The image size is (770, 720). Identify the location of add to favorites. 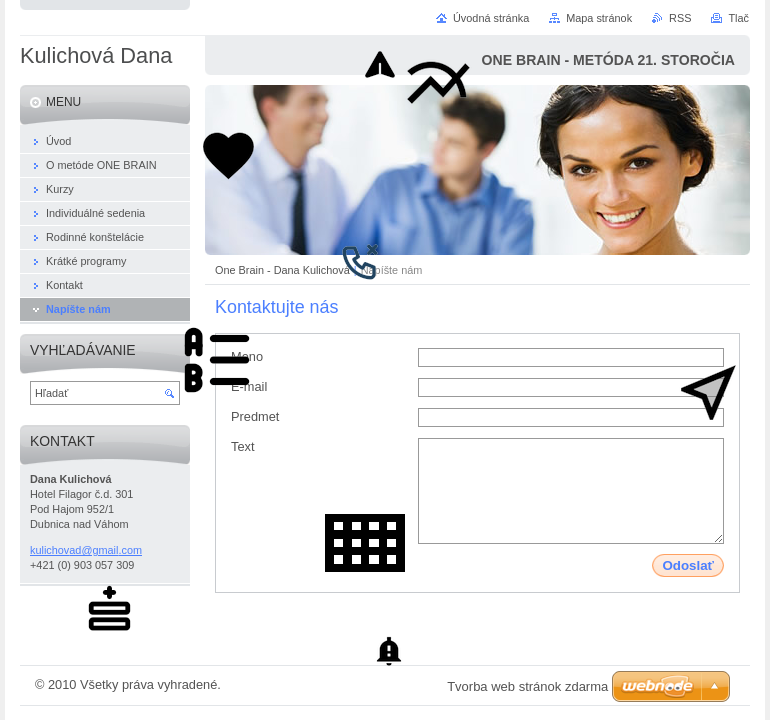
(228, 155).